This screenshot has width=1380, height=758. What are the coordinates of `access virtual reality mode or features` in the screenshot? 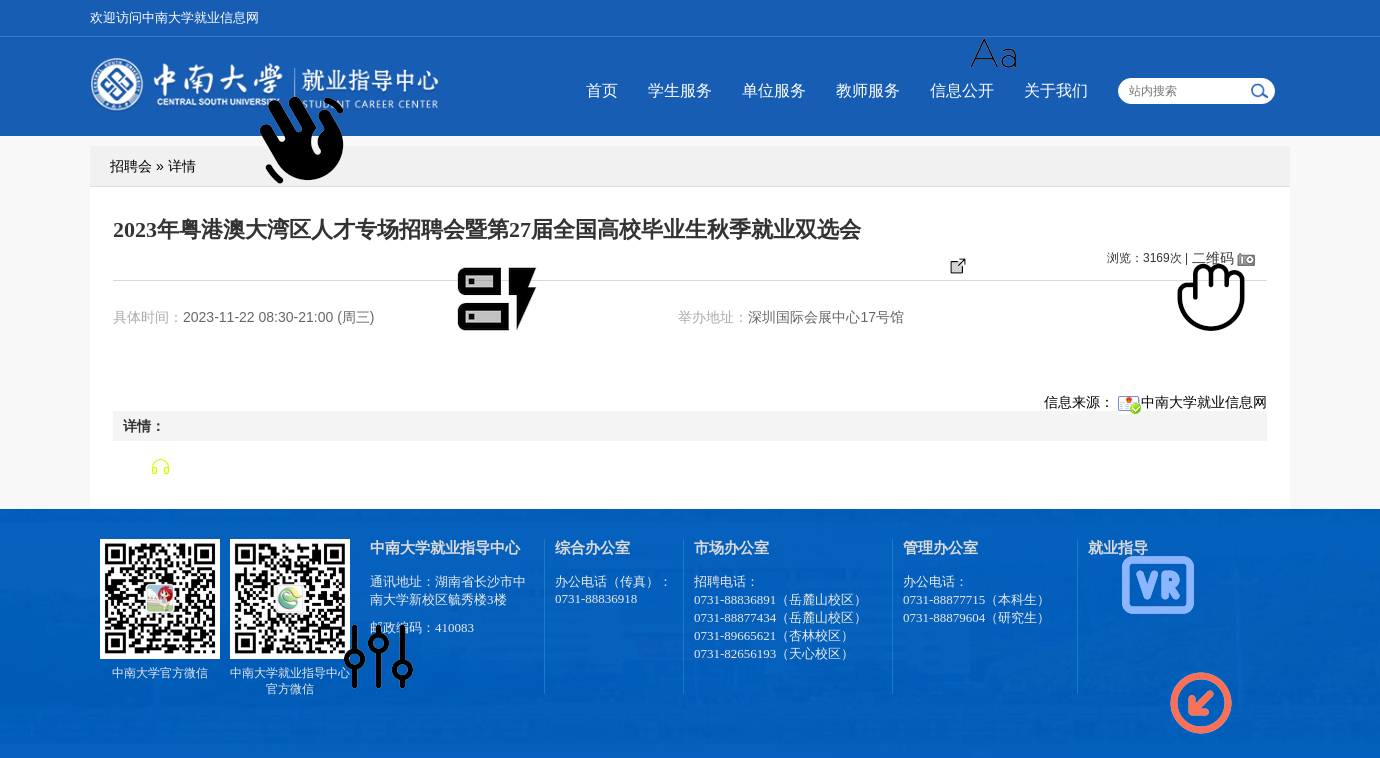 It's located at (1158, 585).